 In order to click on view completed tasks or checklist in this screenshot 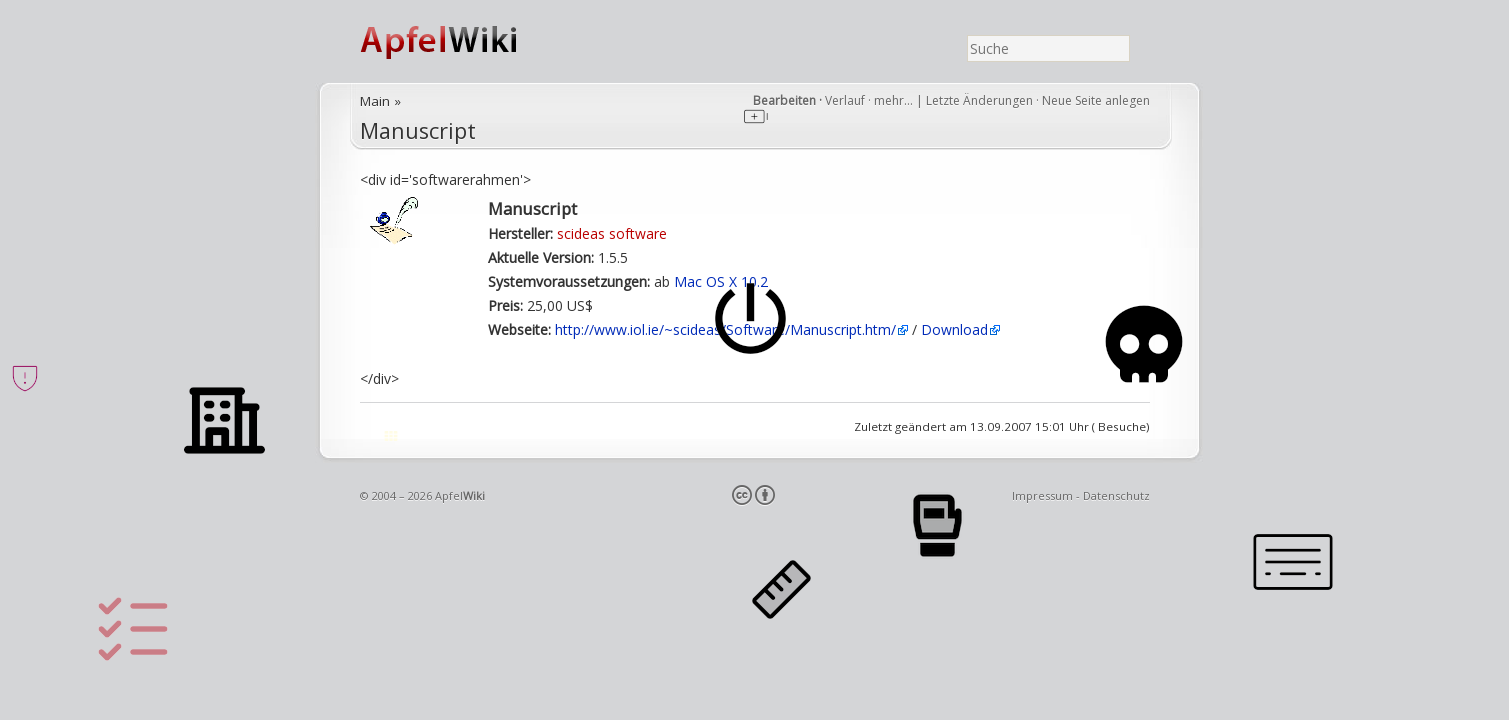, I will do `click(133, 629)`.